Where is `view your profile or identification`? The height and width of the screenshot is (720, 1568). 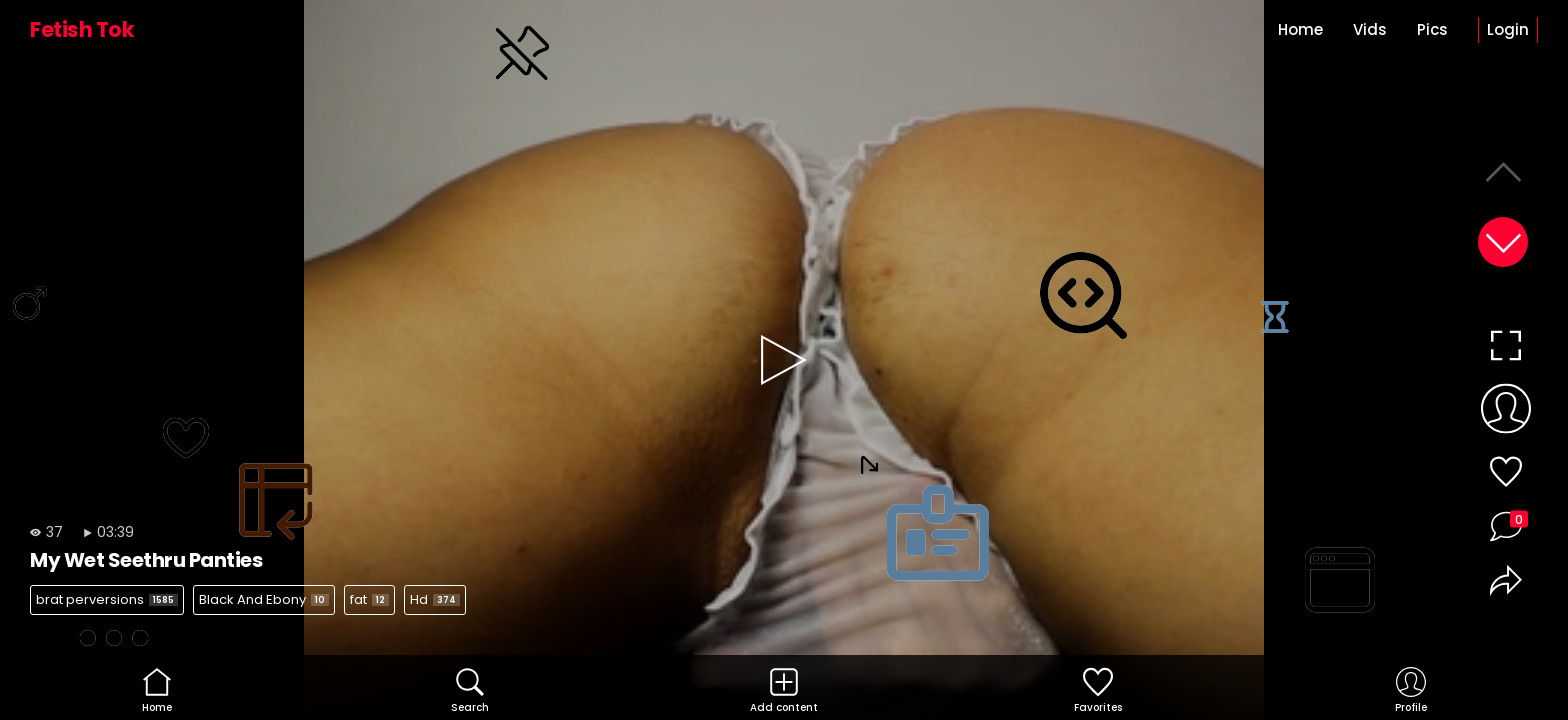 view your profile or identification is located at coordinates (938, 536).